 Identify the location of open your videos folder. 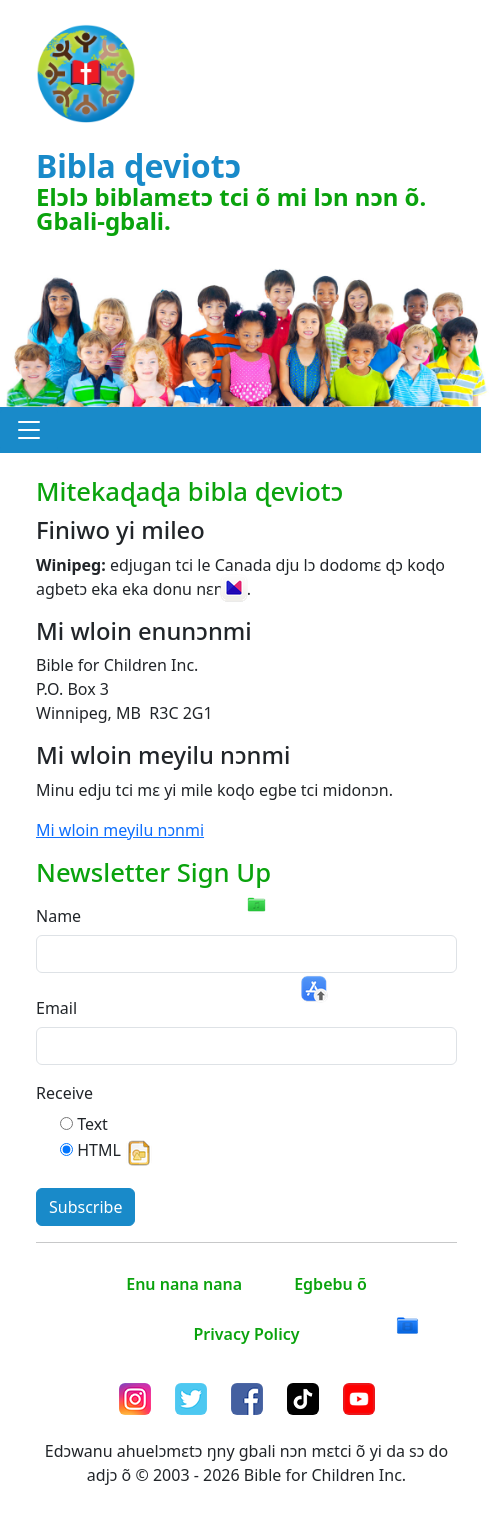
(407, 1325).